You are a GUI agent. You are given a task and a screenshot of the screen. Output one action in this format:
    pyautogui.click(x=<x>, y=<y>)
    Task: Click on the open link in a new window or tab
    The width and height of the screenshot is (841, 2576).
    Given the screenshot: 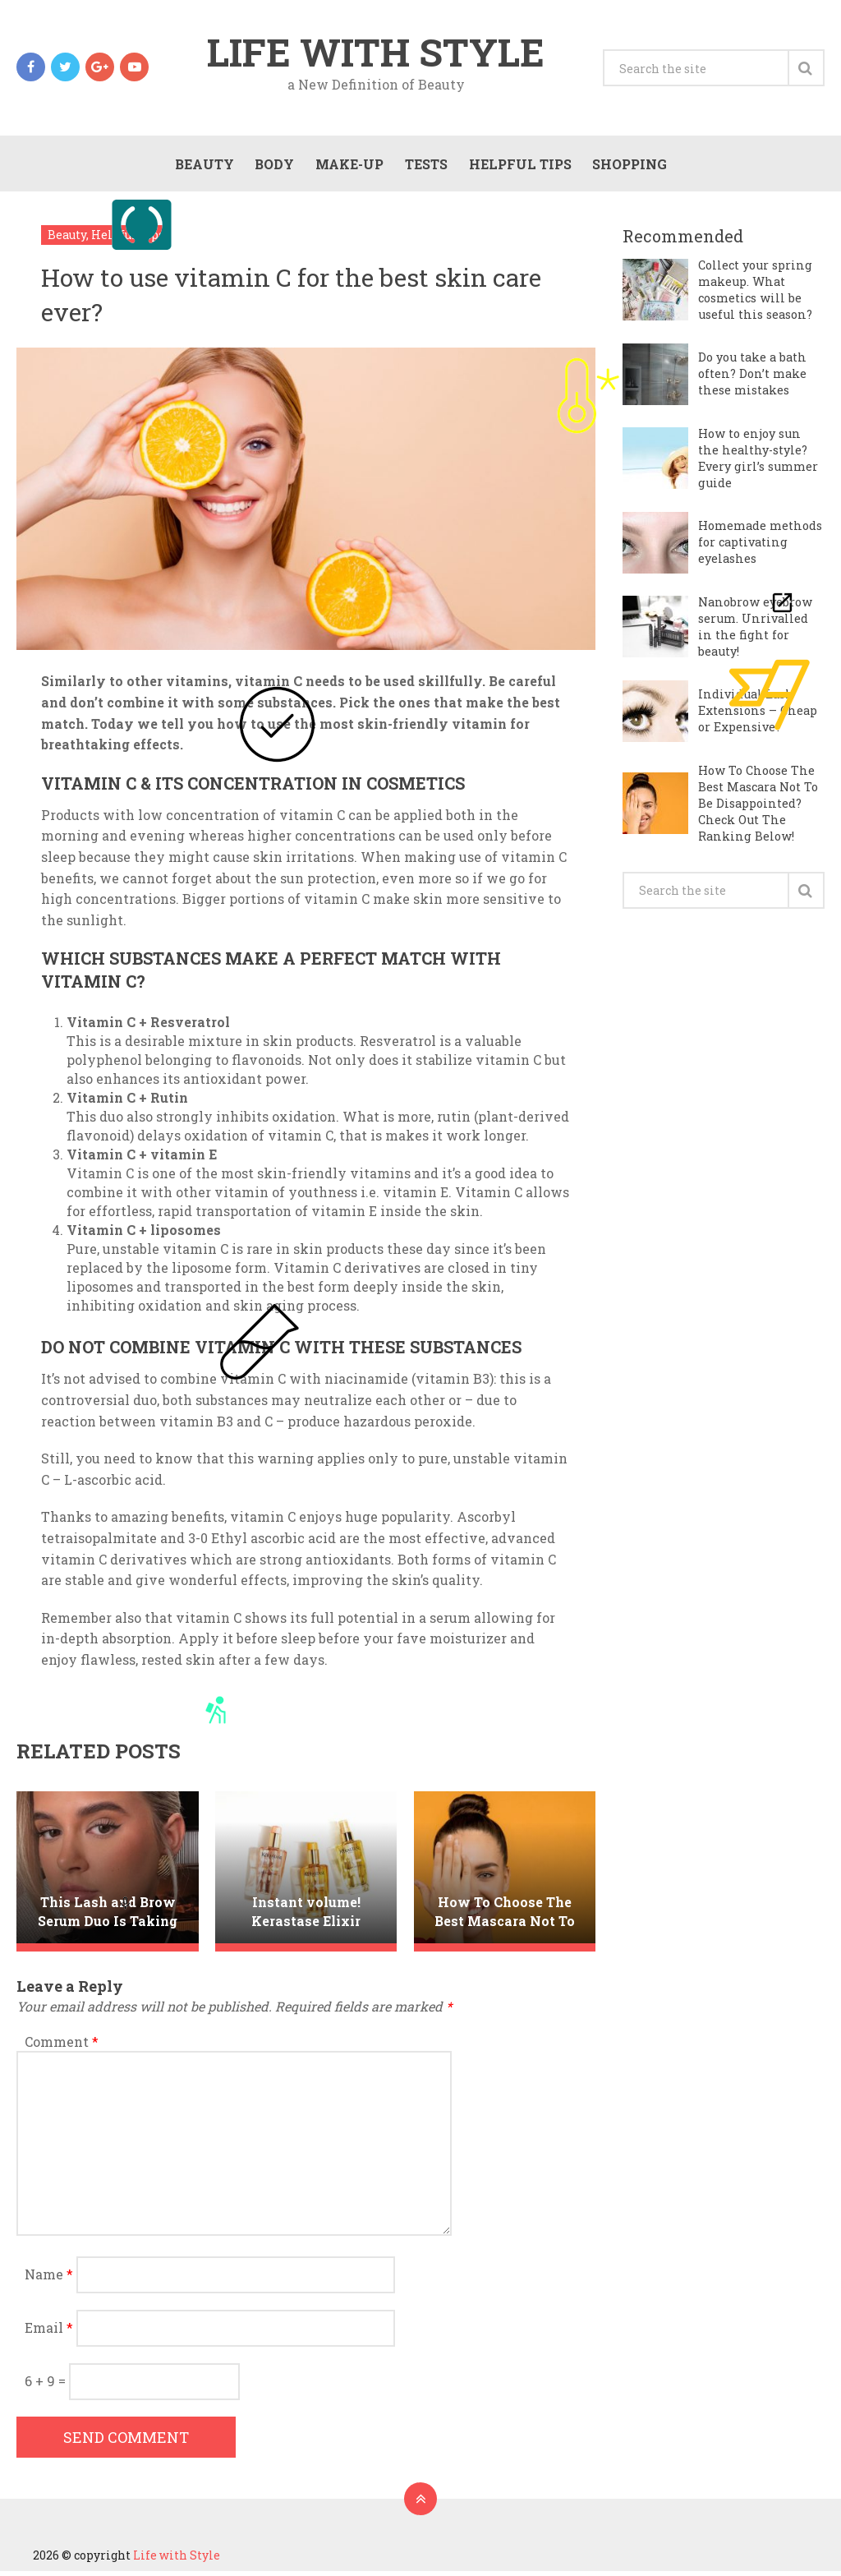 What is the action you would take?
    pyautogui.click(x=782, y=602)
    